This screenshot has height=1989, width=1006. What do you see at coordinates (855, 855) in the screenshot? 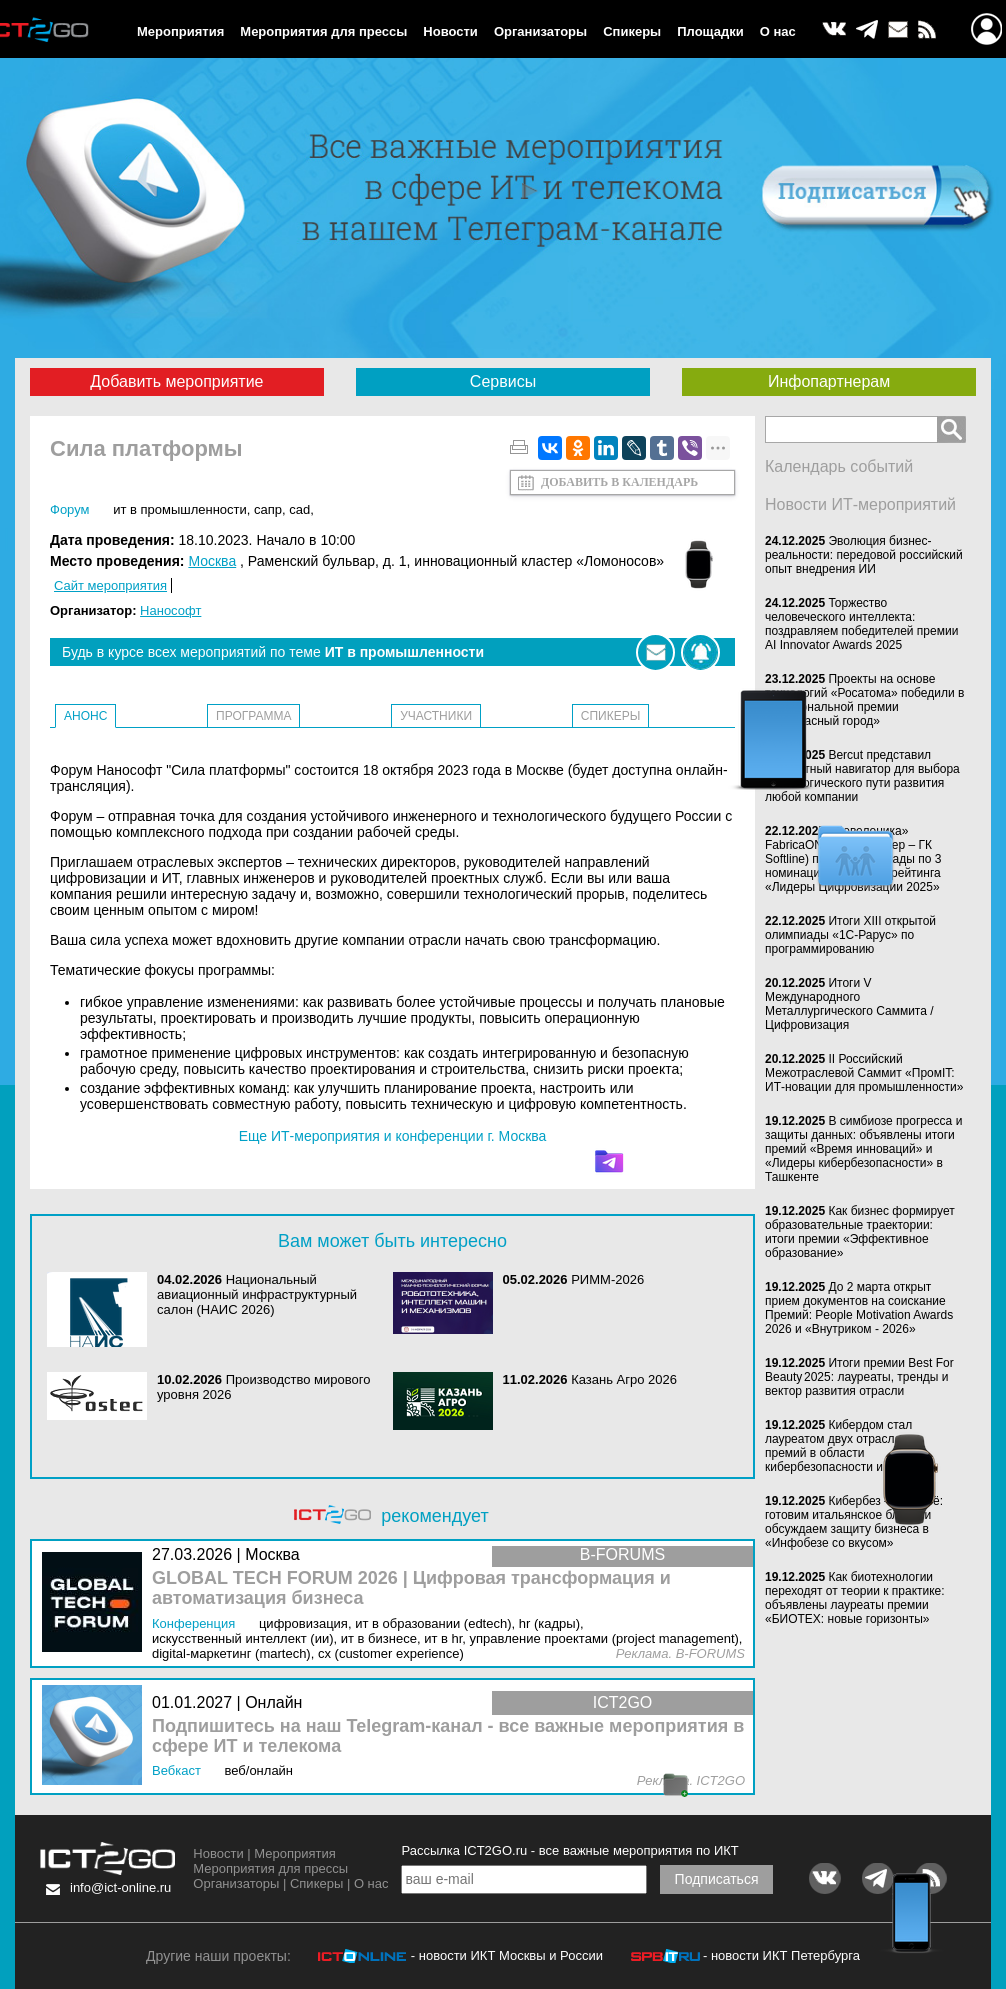
I see `open the family shared folder` at bounding box center [855, 855].